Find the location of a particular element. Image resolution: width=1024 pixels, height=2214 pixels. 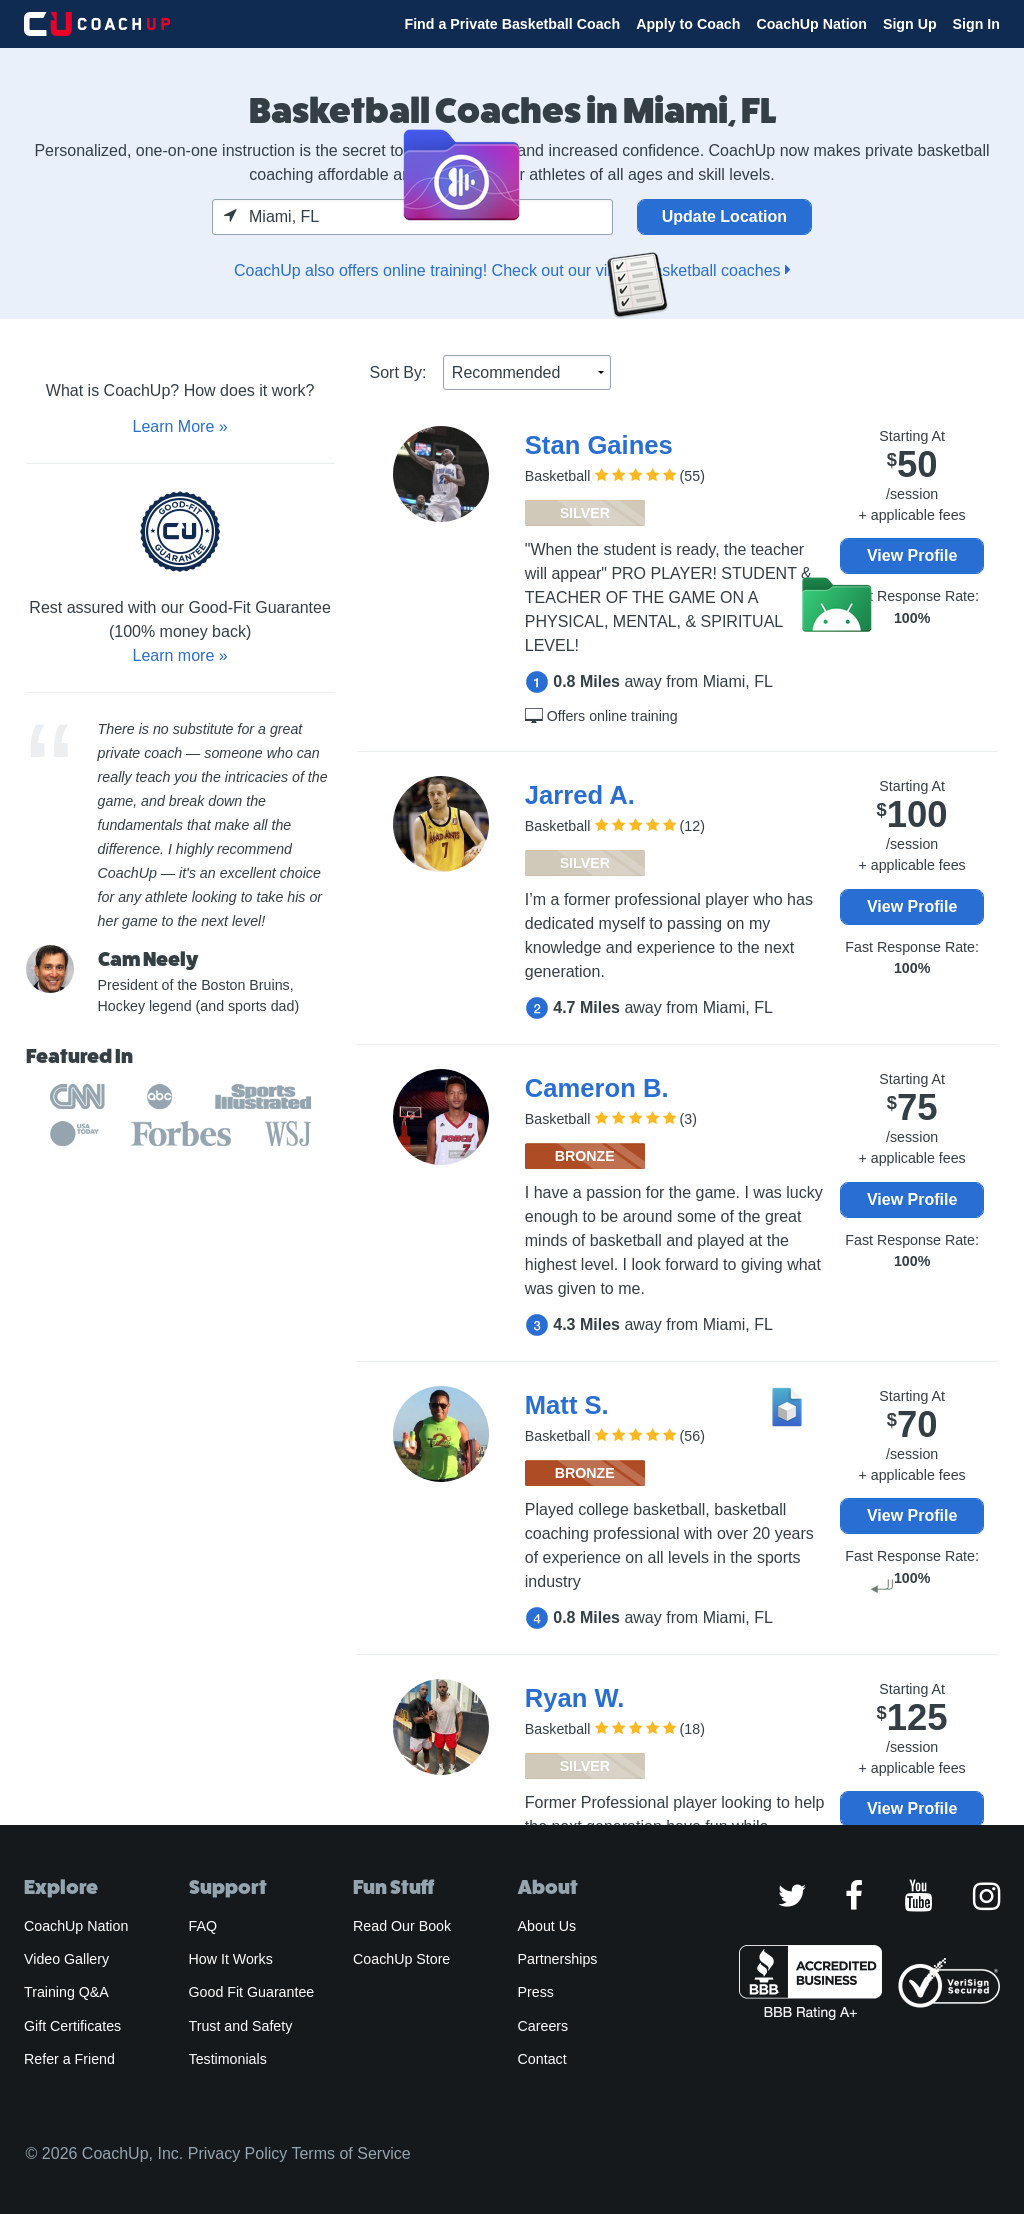

open folder containing Anghami music files is located at coordinates (461, 178).